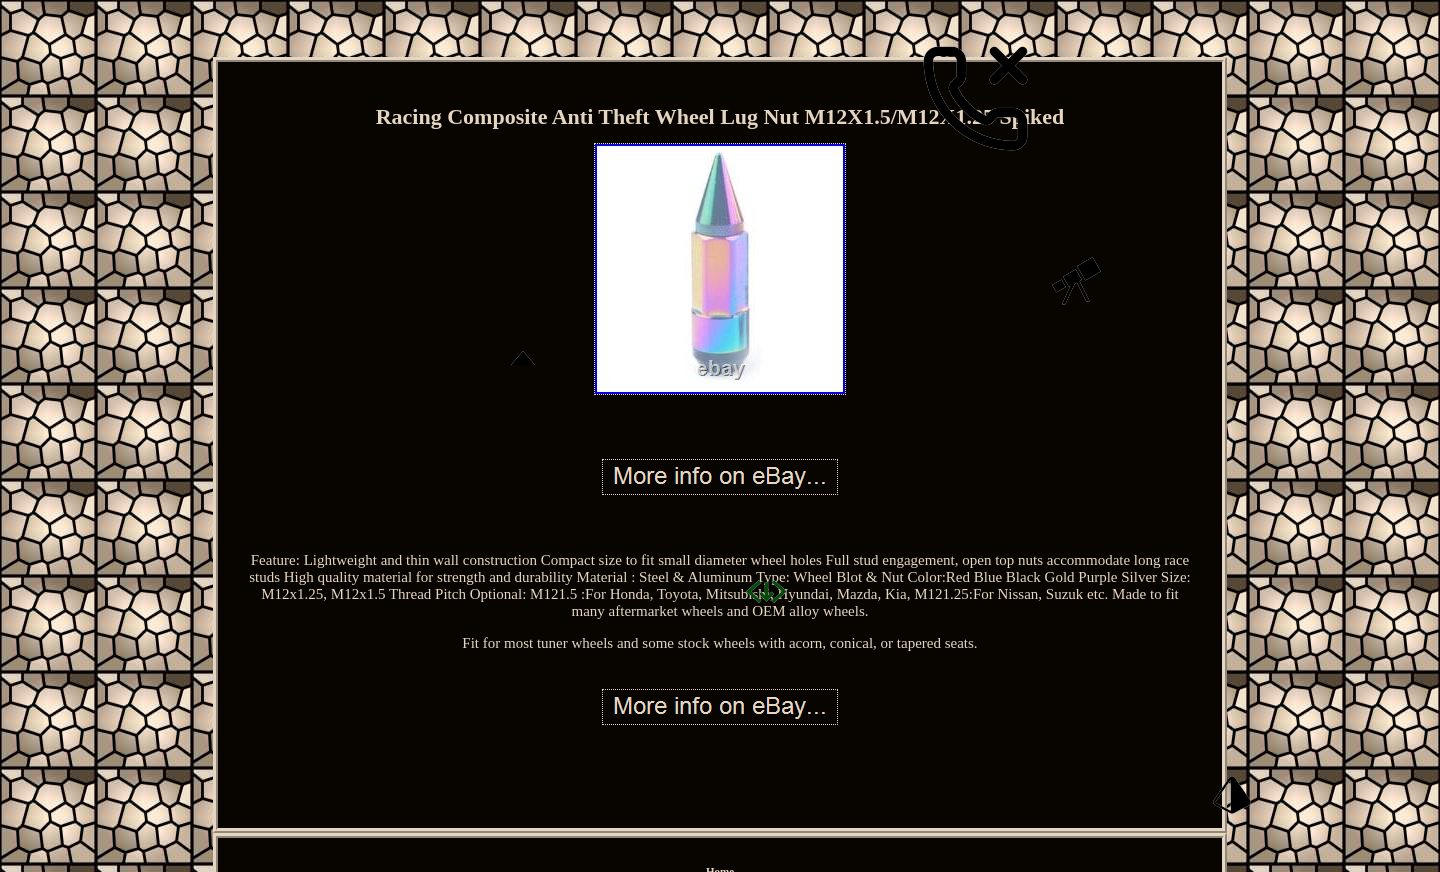 The width and height of the screenshot is (1440, 872). Describe the element at coordinates (523, 358) in the screenshot. I see `collapse an expanded section or menu` at that location.